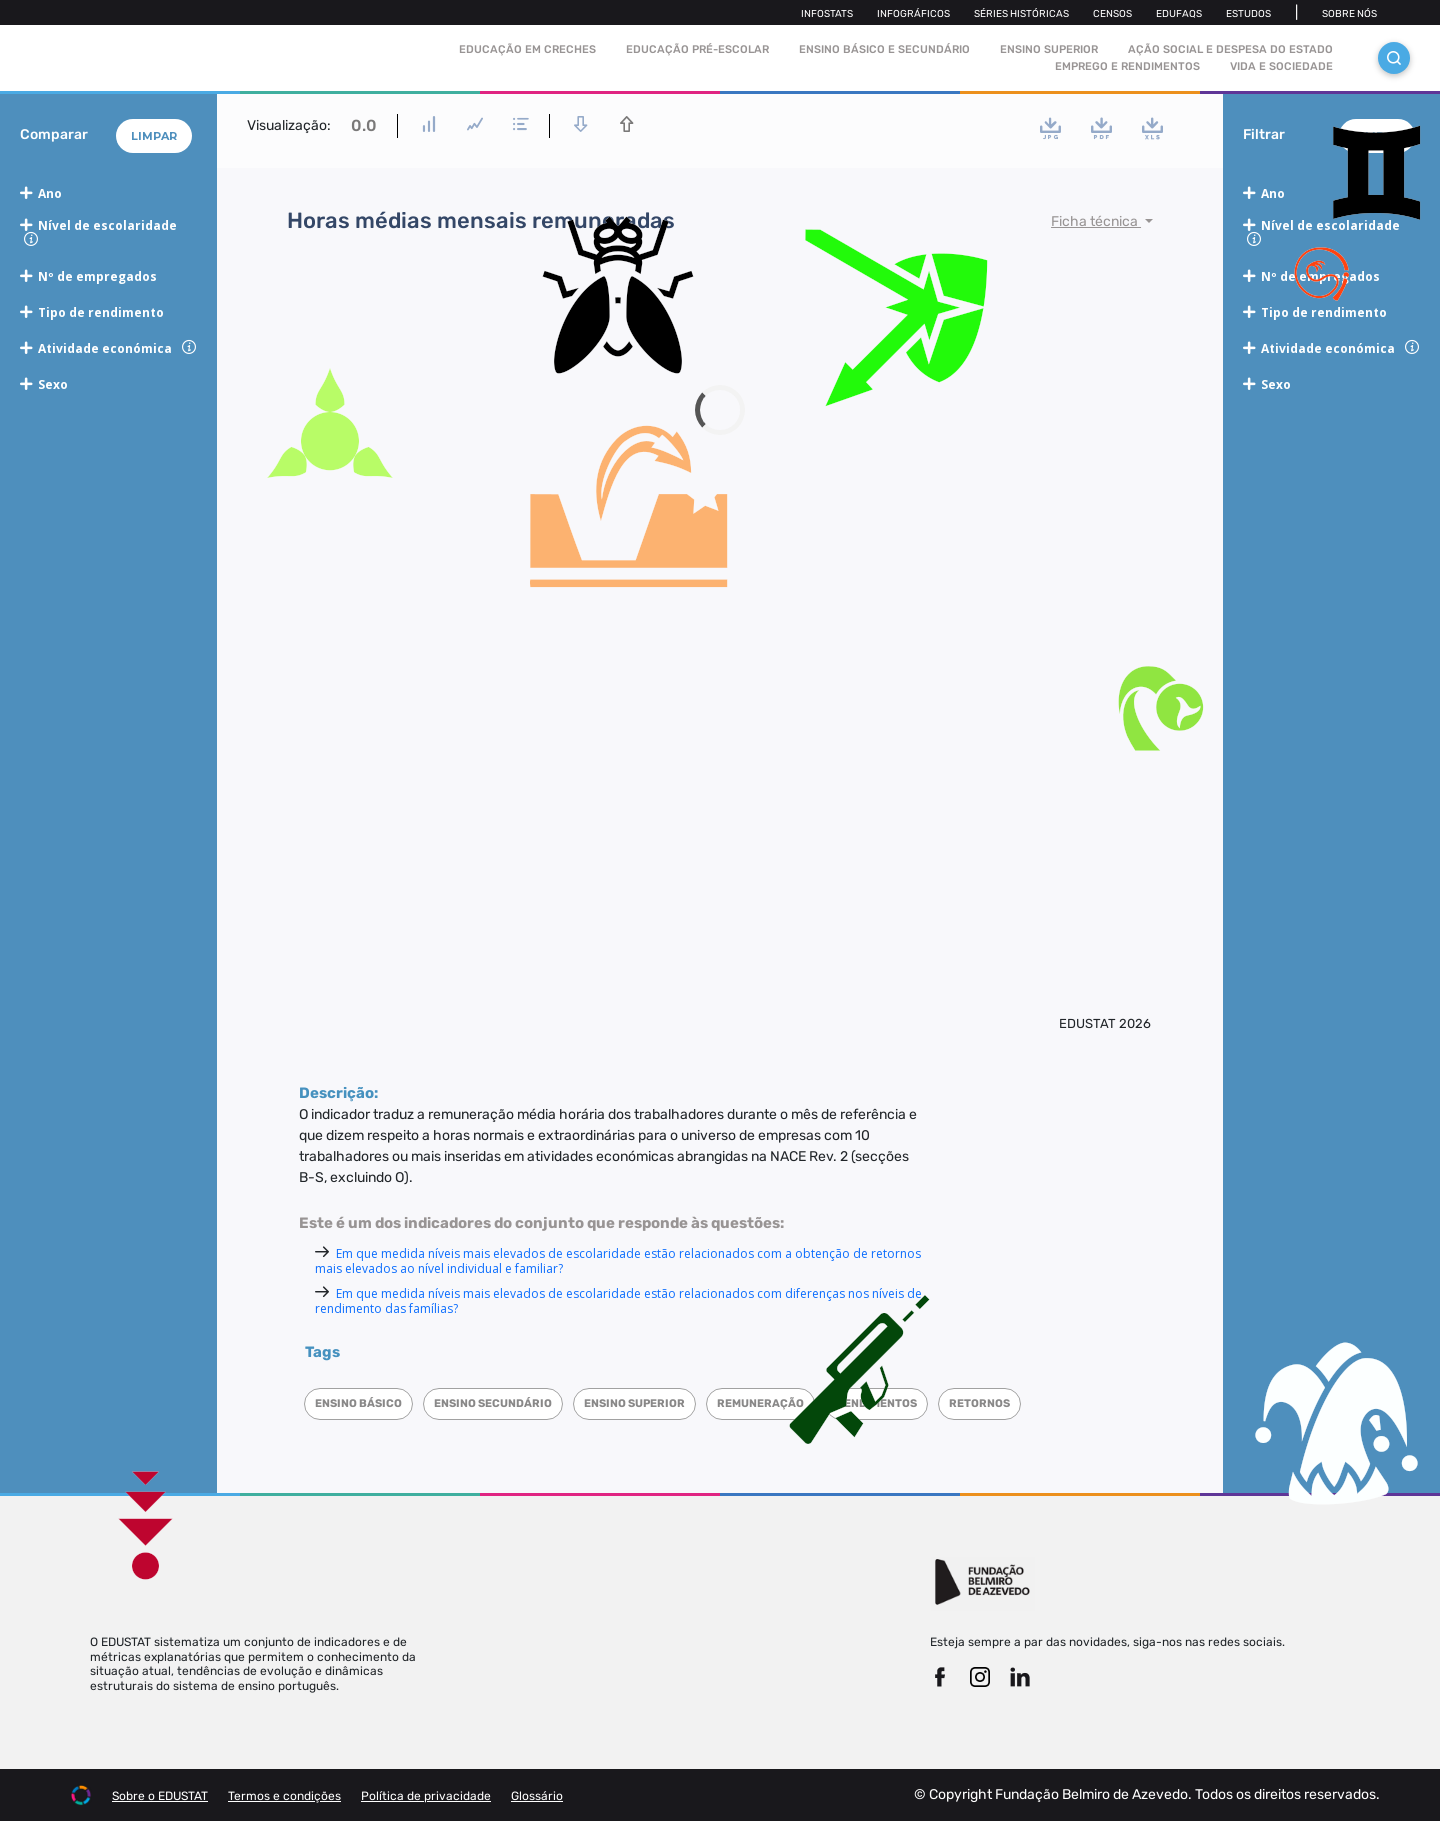 The image size is (1440, 1821). What do you see at coordinates (618, 295) in the screenshot?
I see `indicates a bug or pest-related feature in a game` at bounding box center [618, 295].